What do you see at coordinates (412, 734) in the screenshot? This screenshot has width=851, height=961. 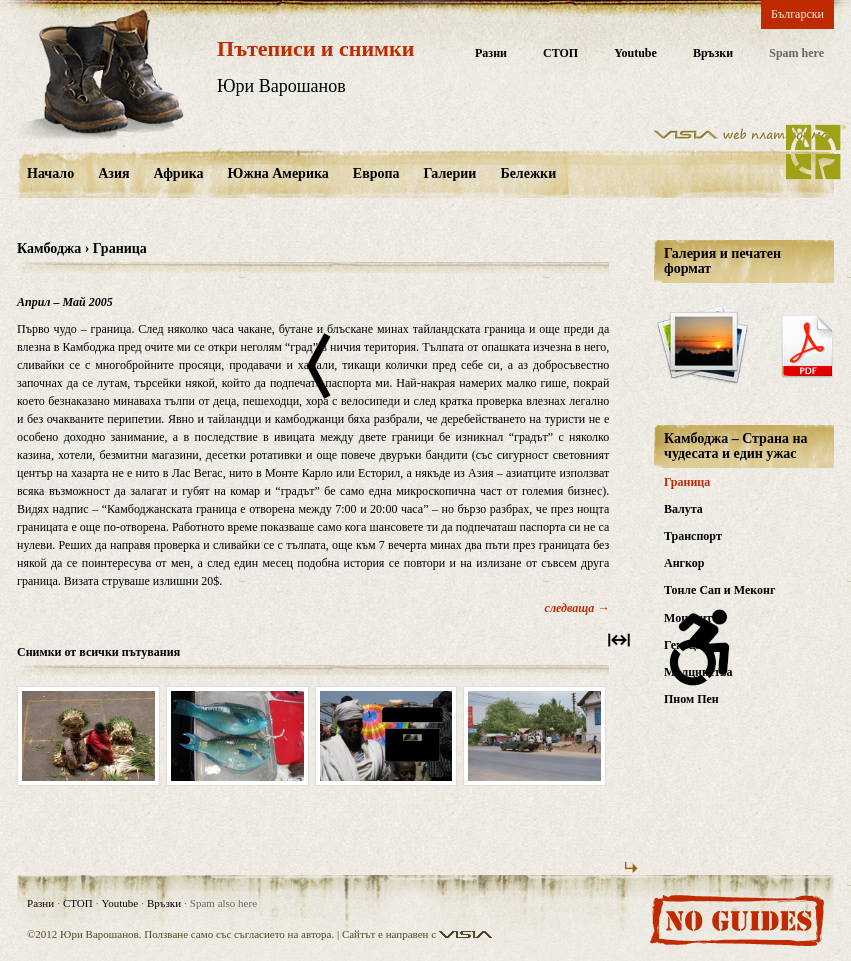 I see `archive this item` at bounding box center [412, 734].